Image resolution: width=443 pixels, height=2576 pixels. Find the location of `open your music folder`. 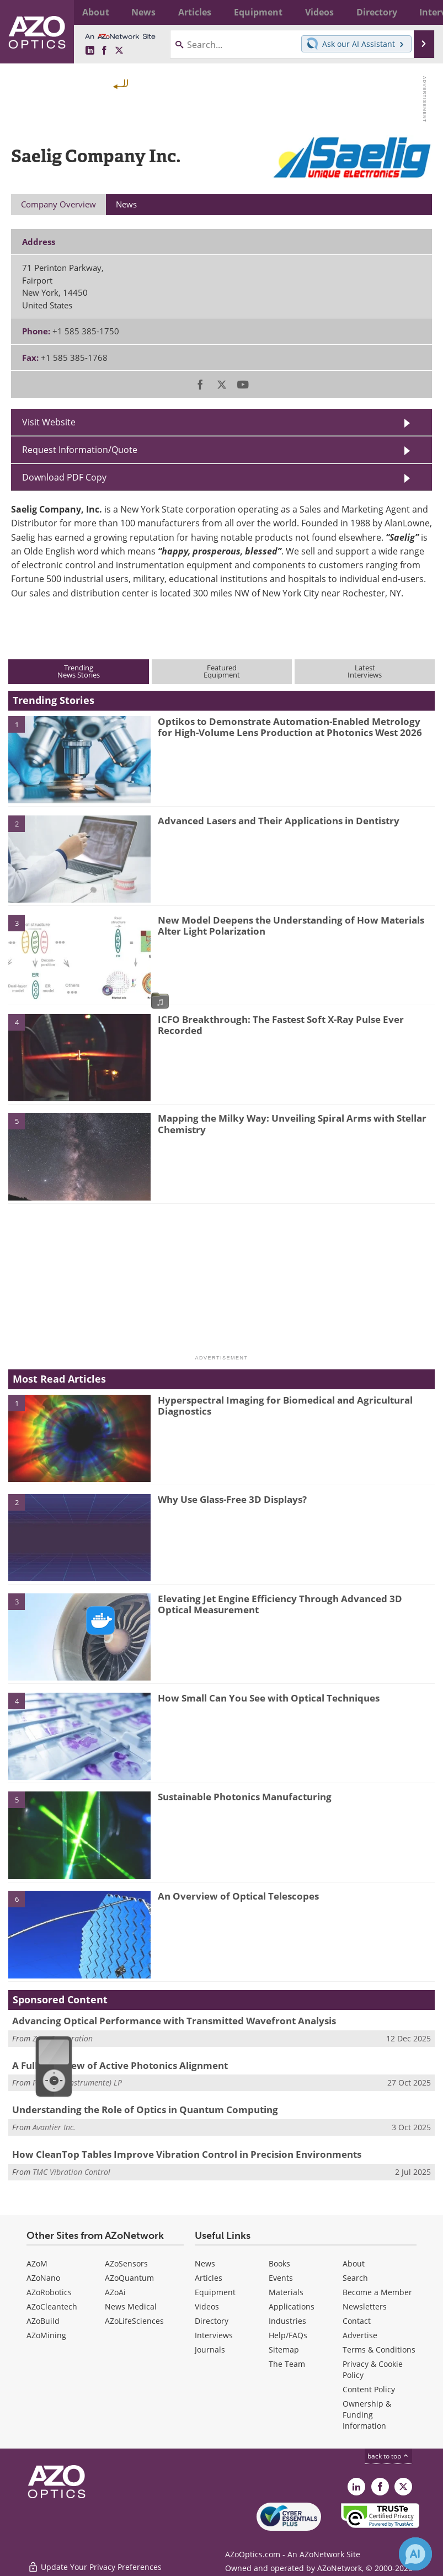

open your music folder is located at coordinates (160, 1000).